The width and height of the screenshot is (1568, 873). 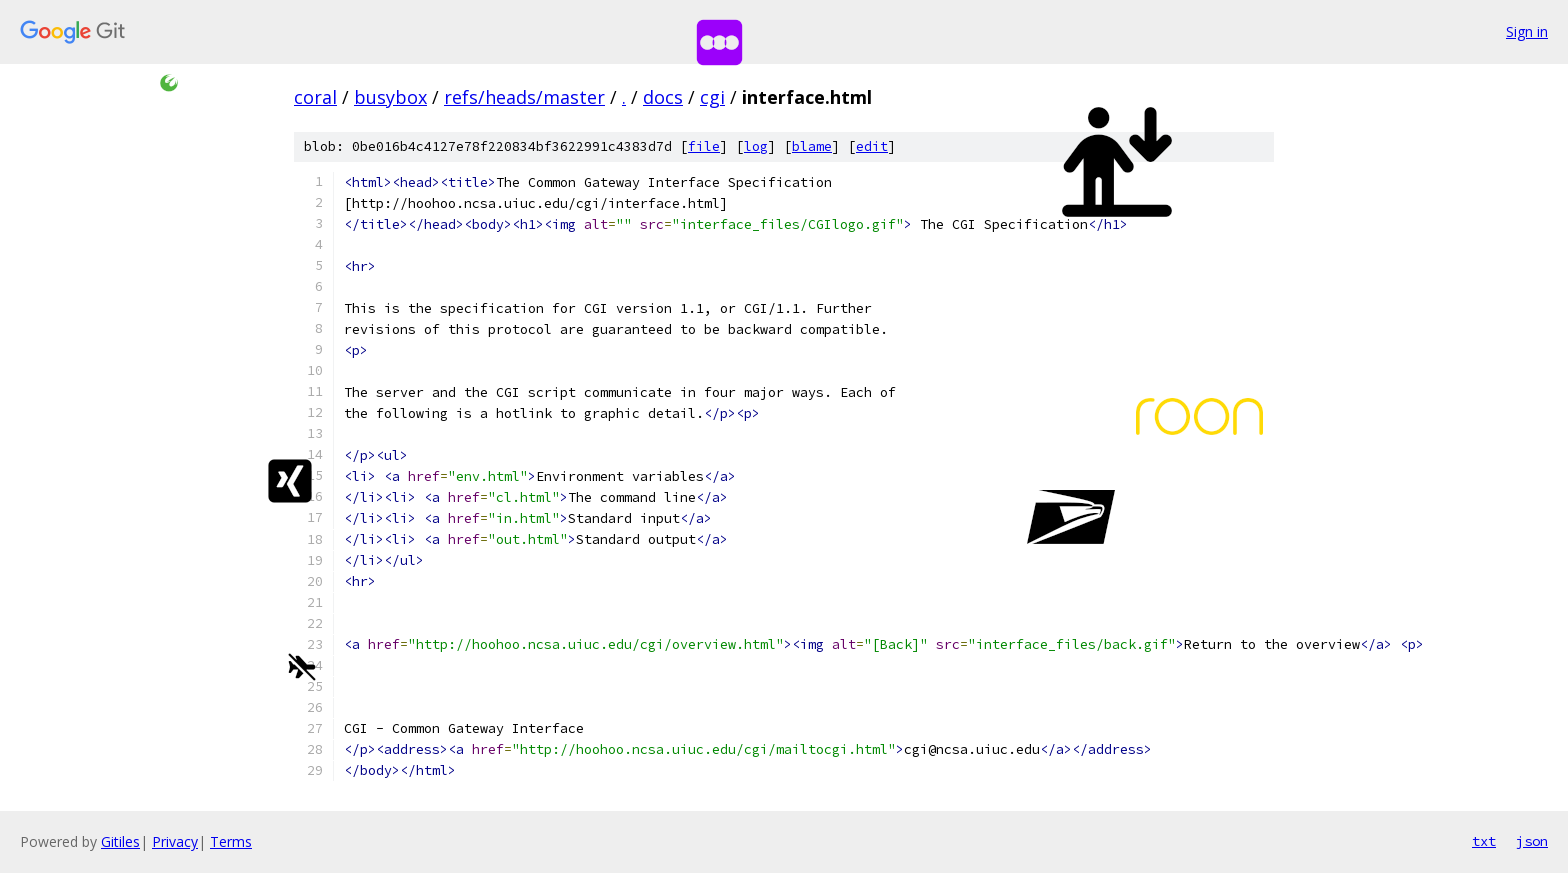 What do you see at coordinates (1199, 416) in the screenshot?
I see `open the roon music player app` at bounding box center [1199, 416].